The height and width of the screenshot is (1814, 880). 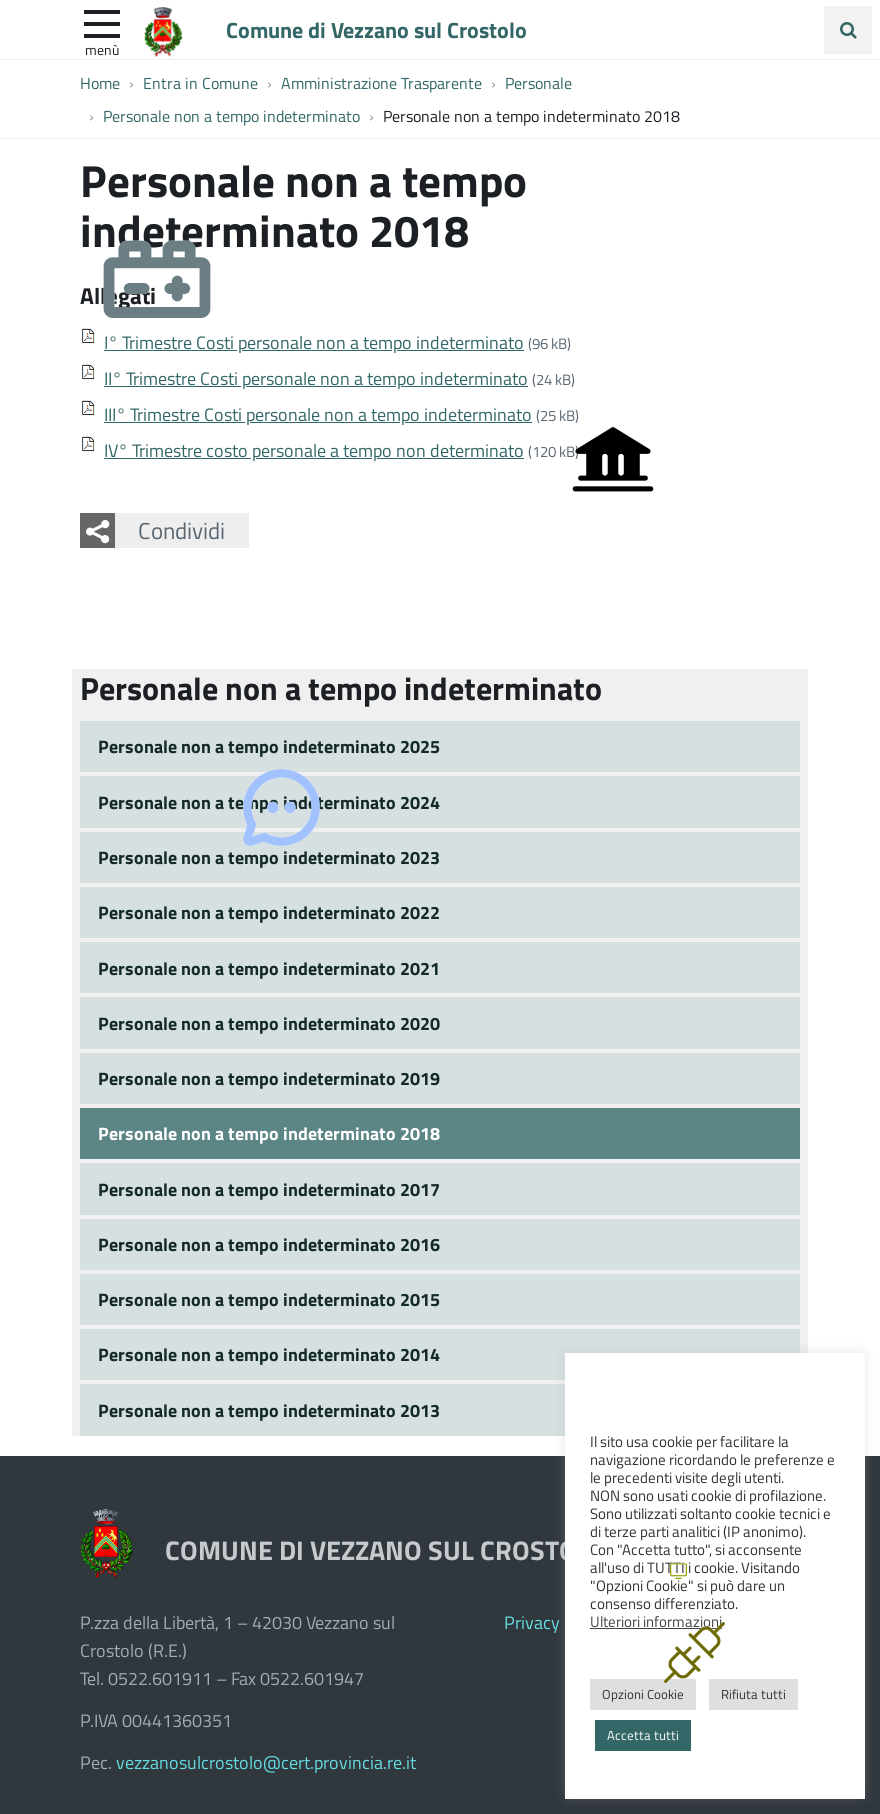 What do you see at coordinates (281, 807) in the screenshot?
I see `open messaging or chat` at bounding box center [281, 807].